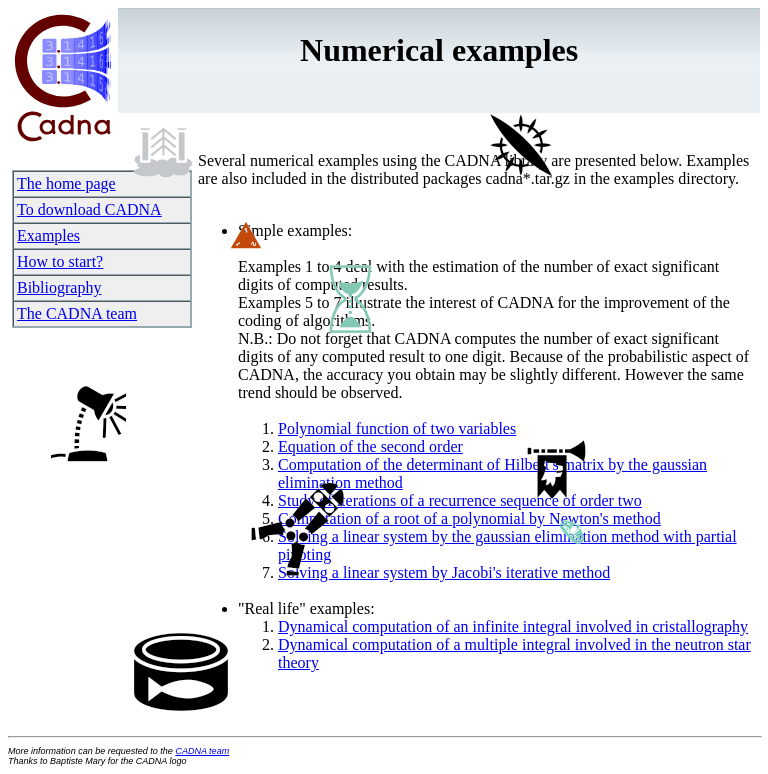 This screenshot has width=768, height=774. Describe the element at coordinates (181, 672) in the screenshot. I see `canned fish item in a game inventory` at that location.